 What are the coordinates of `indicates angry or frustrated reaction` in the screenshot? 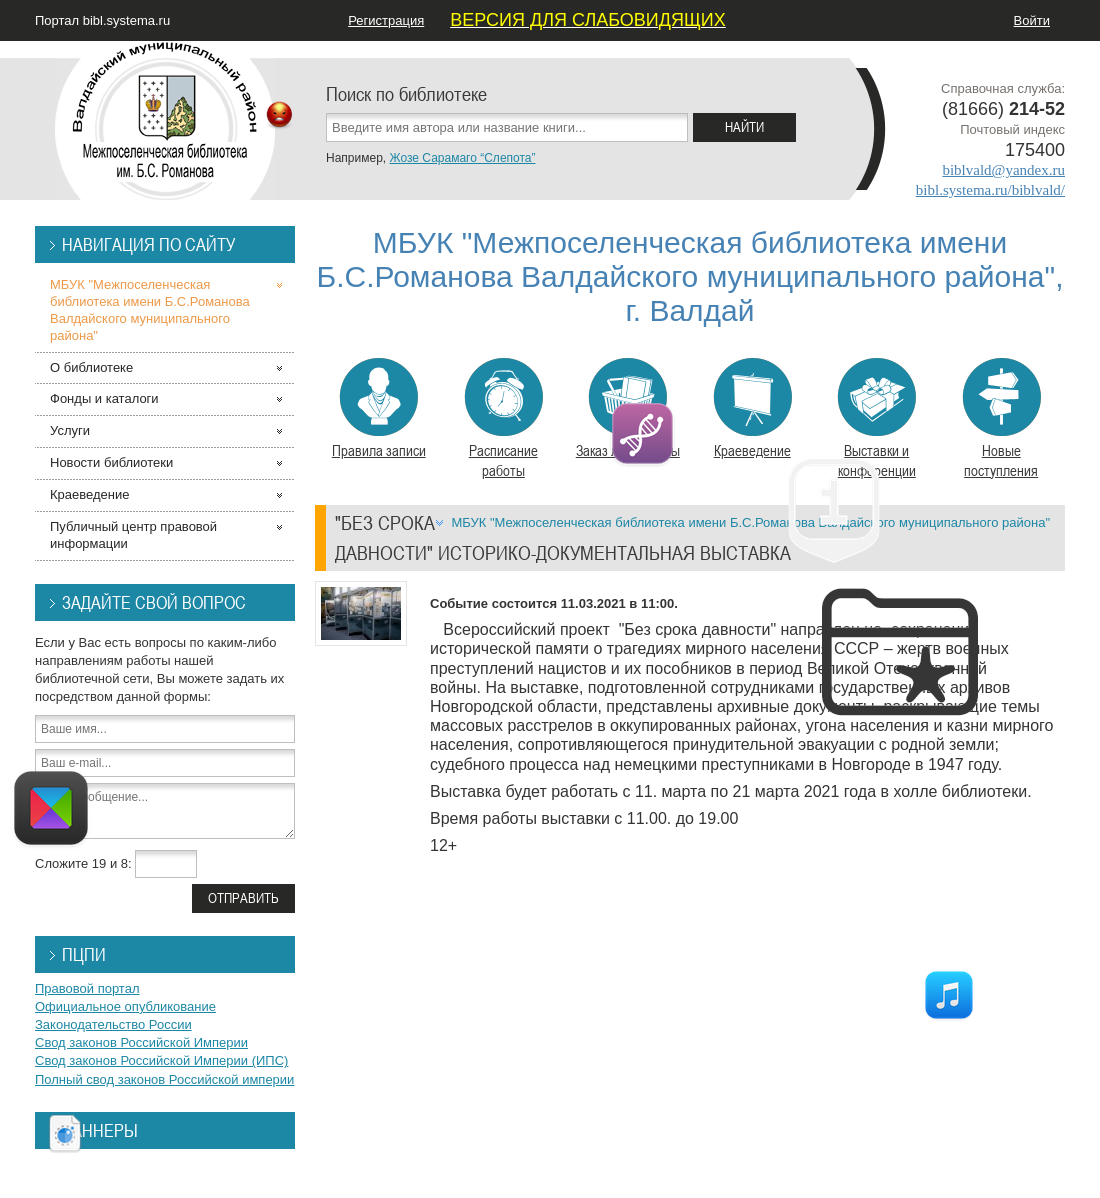 It's located at (279, 115).